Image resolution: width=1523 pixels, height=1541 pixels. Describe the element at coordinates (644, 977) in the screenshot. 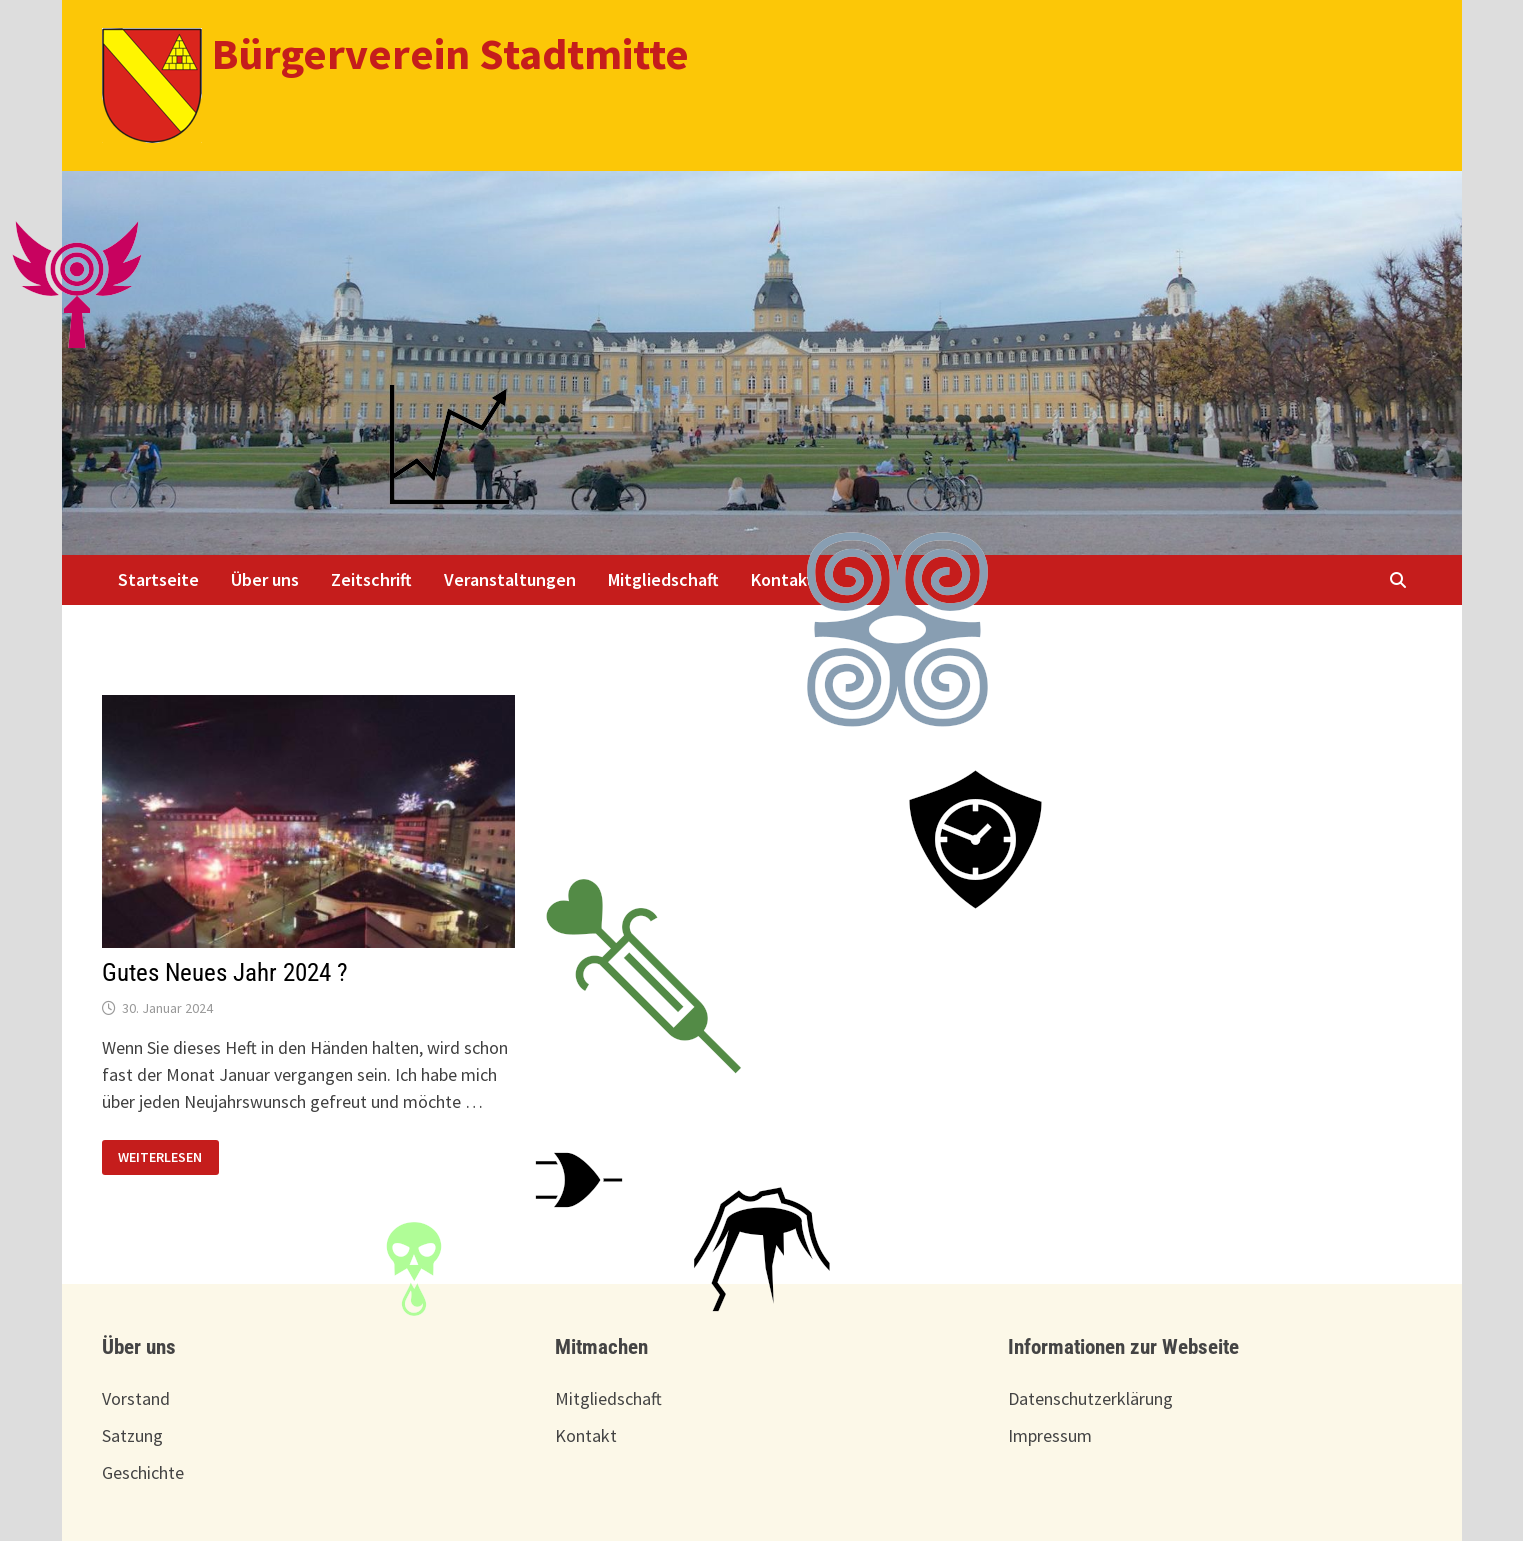

I see `inject love or affection in a game` at that location.